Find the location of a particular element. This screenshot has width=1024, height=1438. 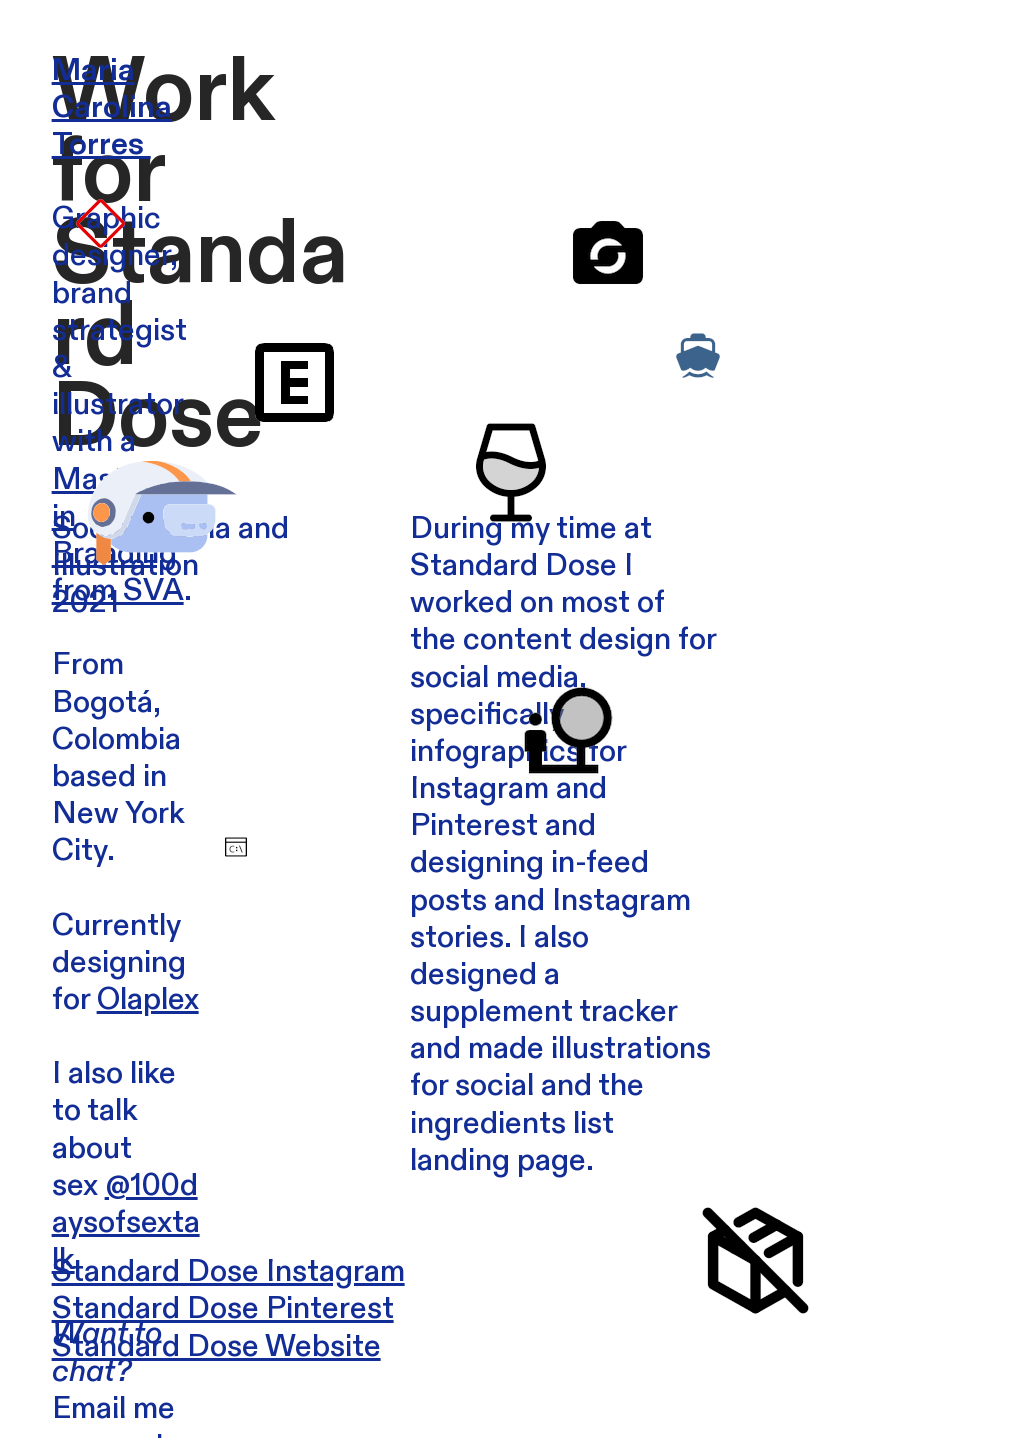

access boat or ferry services is located at coordinates (698, 356).